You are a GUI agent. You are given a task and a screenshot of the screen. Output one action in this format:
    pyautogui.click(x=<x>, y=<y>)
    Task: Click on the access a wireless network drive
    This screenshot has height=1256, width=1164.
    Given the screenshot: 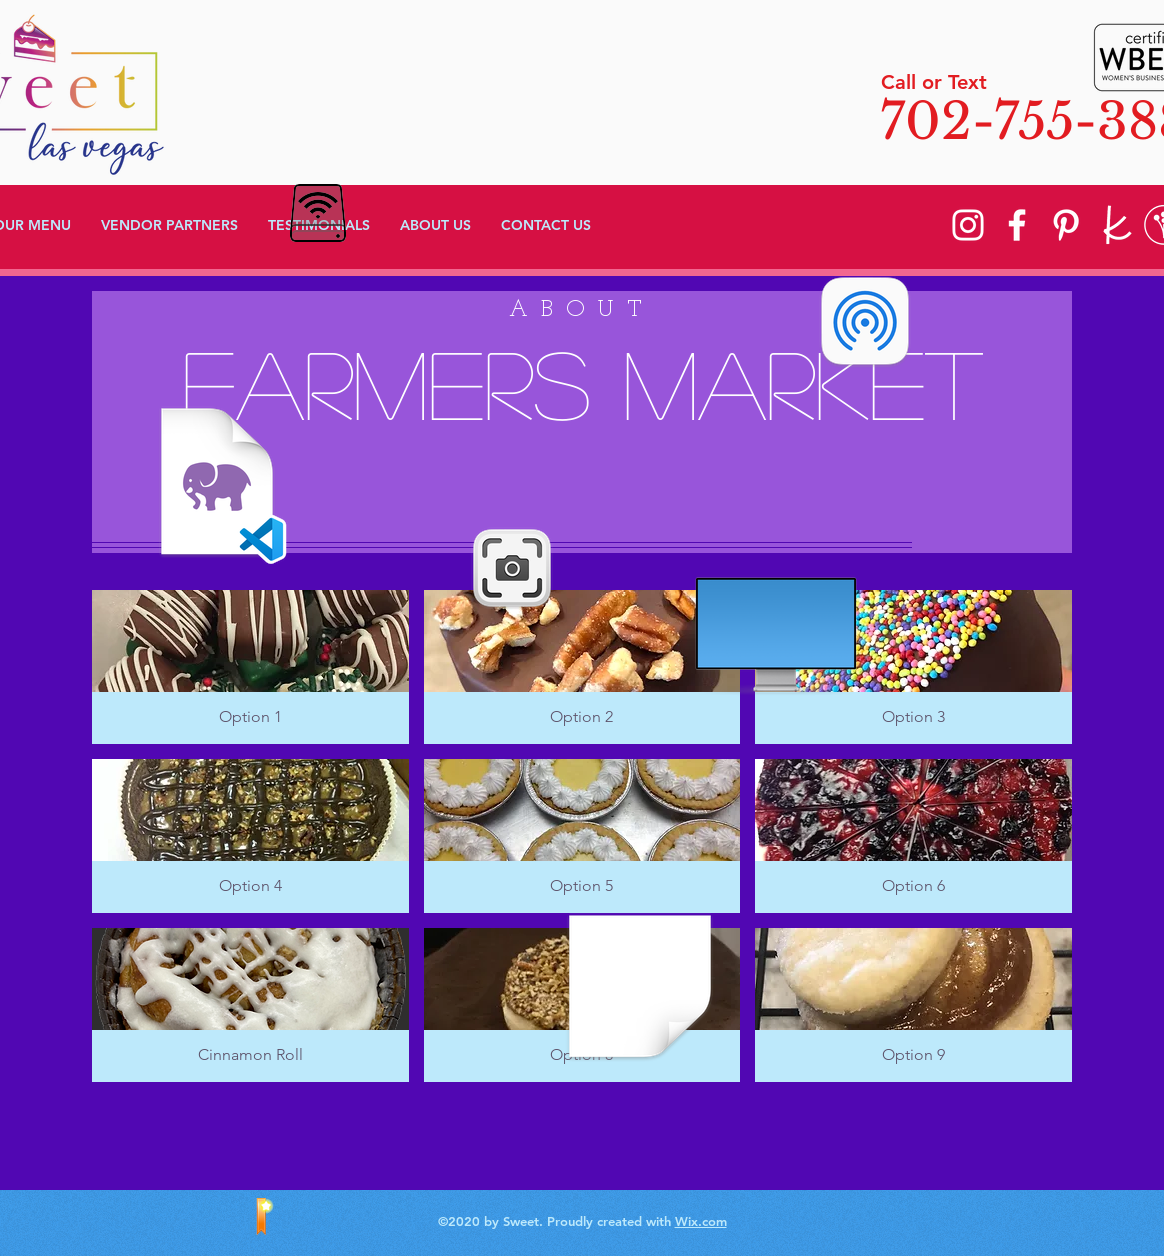 What is the action you would take?
    pyautogui.click(x=318, y=213)
    